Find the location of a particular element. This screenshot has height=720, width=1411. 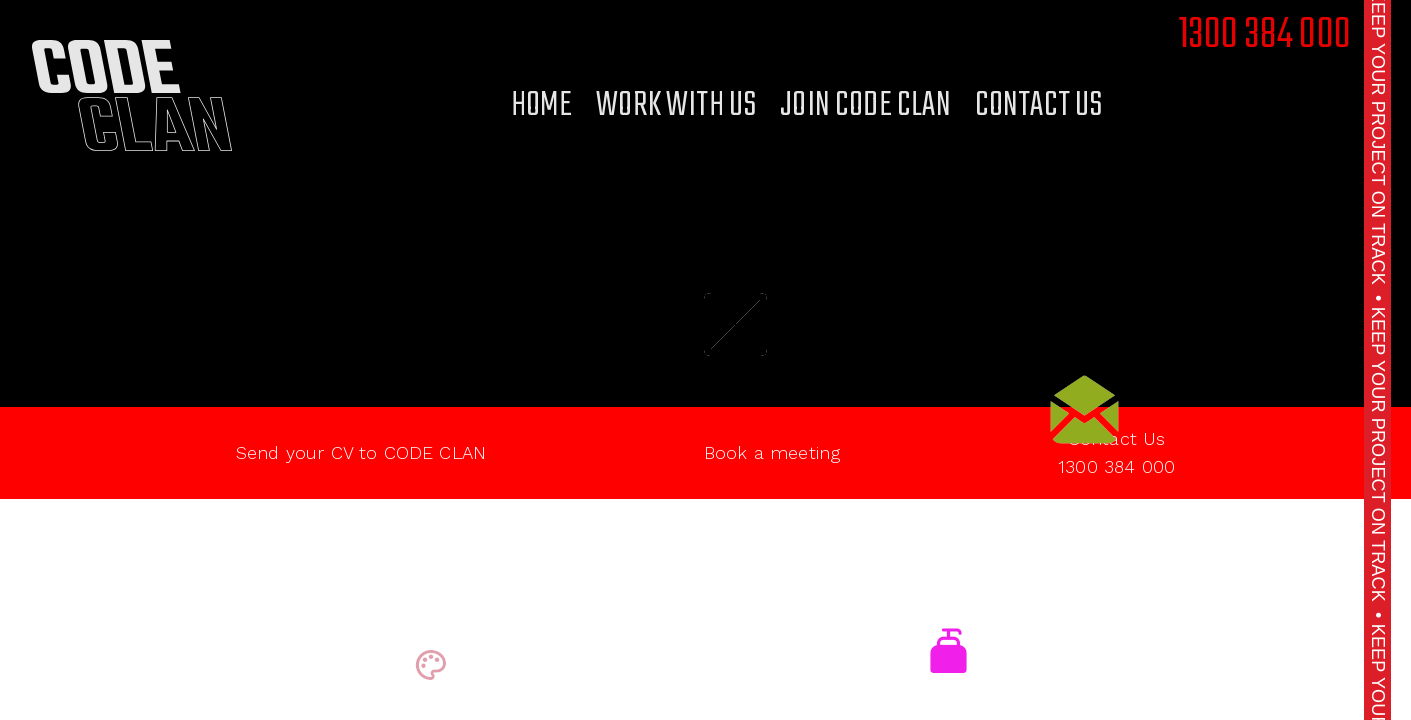

customize theme or color settings is located at coordinates (431, 665).